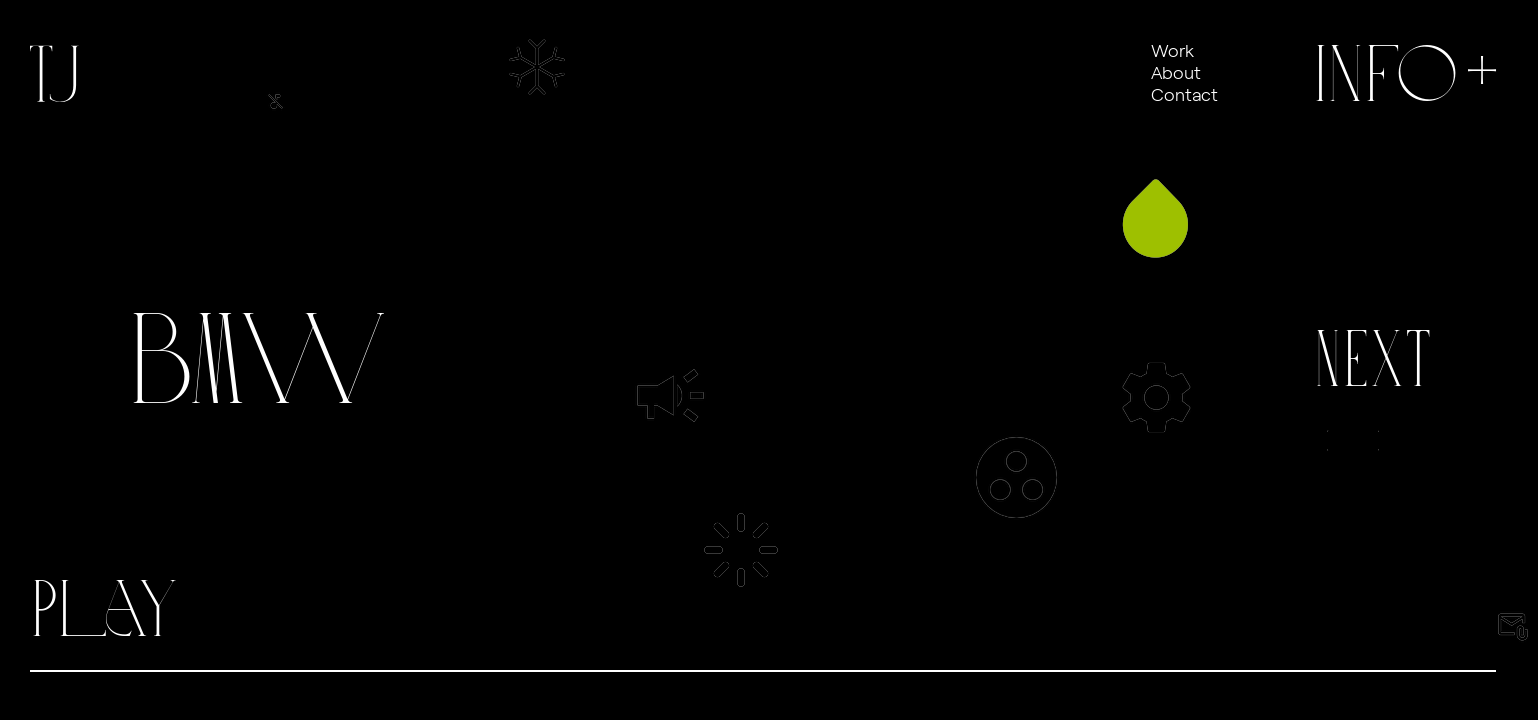 The height and width of the screenshot is (720, 1538). What do you see at coordinates (1155, 218) in the screenshot?
I see `adjust water or hydration settings` at bounding box center [1155, 218].